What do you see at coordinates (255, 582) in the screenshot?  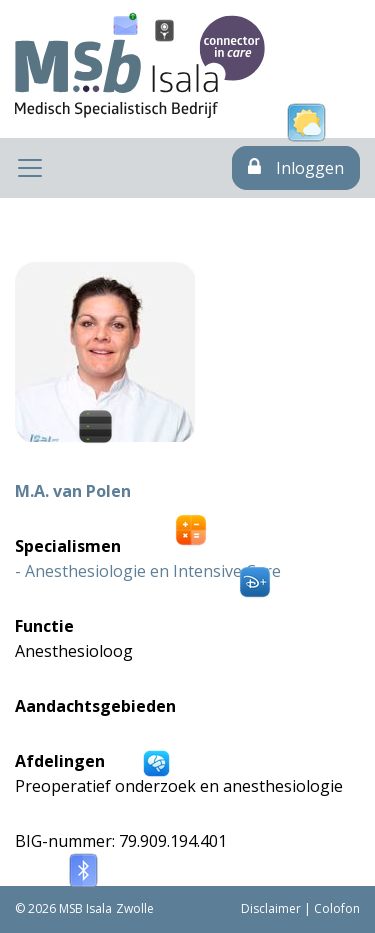 I see `open the Disney+ streaming app` at bounding box center [255, 582].